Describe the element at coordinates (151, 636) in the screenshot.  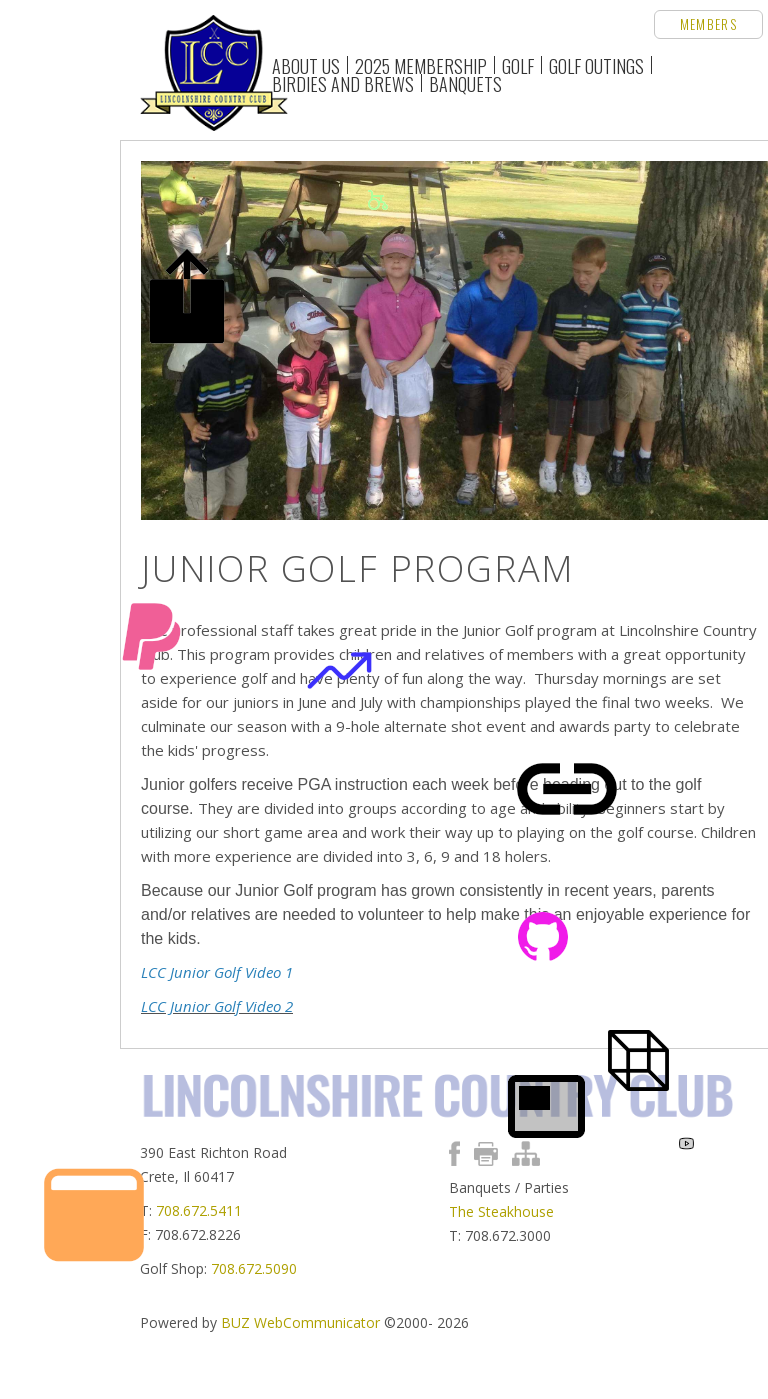
I see `pay with PayPal` at that location.